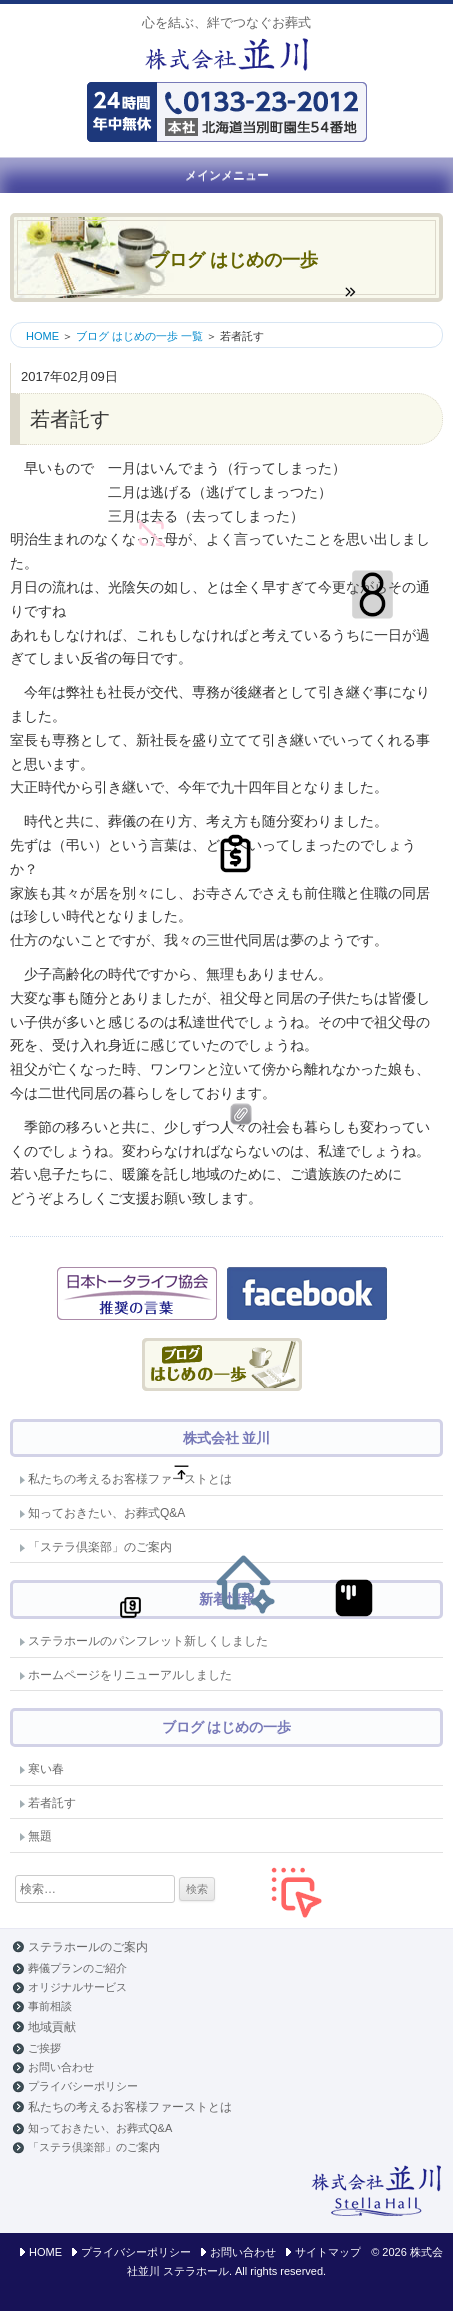 The height and width of the screenshot is (2311, 453). I want to click on view item 9 in a collection, so click(130, 1607).